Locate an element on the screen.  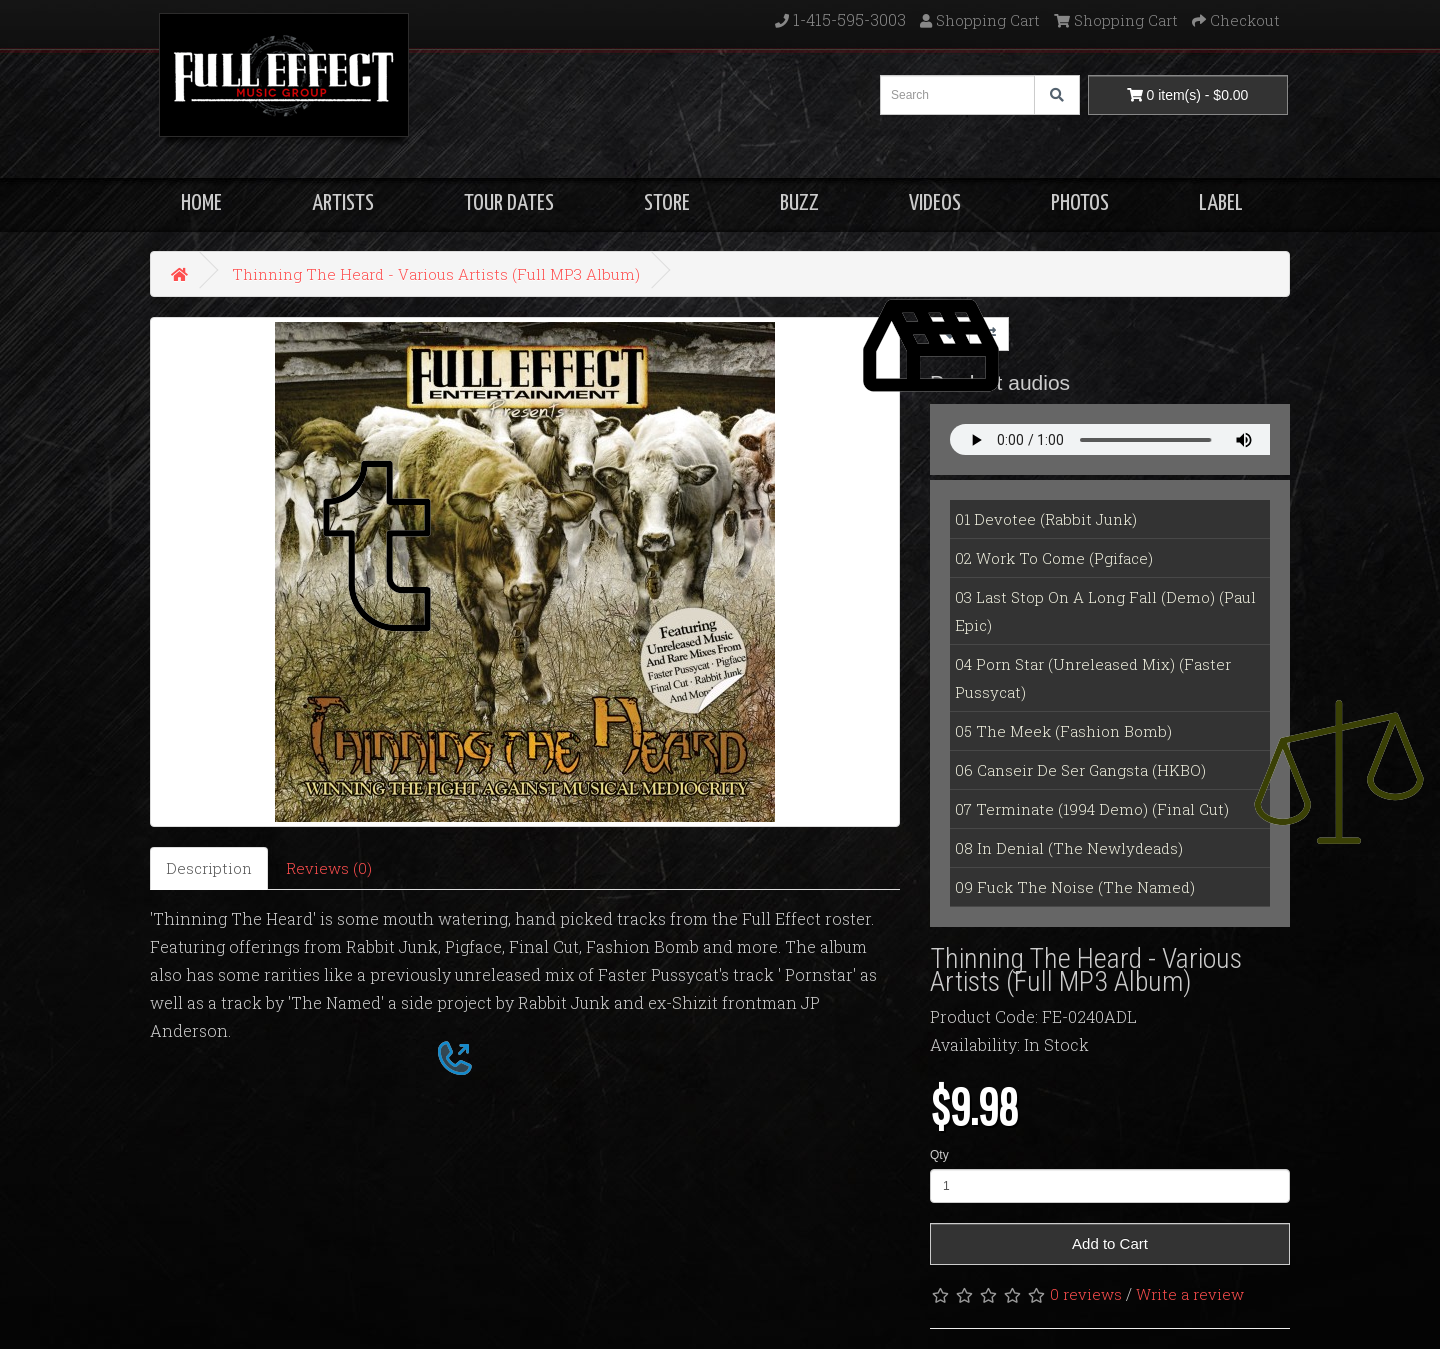
open tumblr app is located at coordinates (377, 546).